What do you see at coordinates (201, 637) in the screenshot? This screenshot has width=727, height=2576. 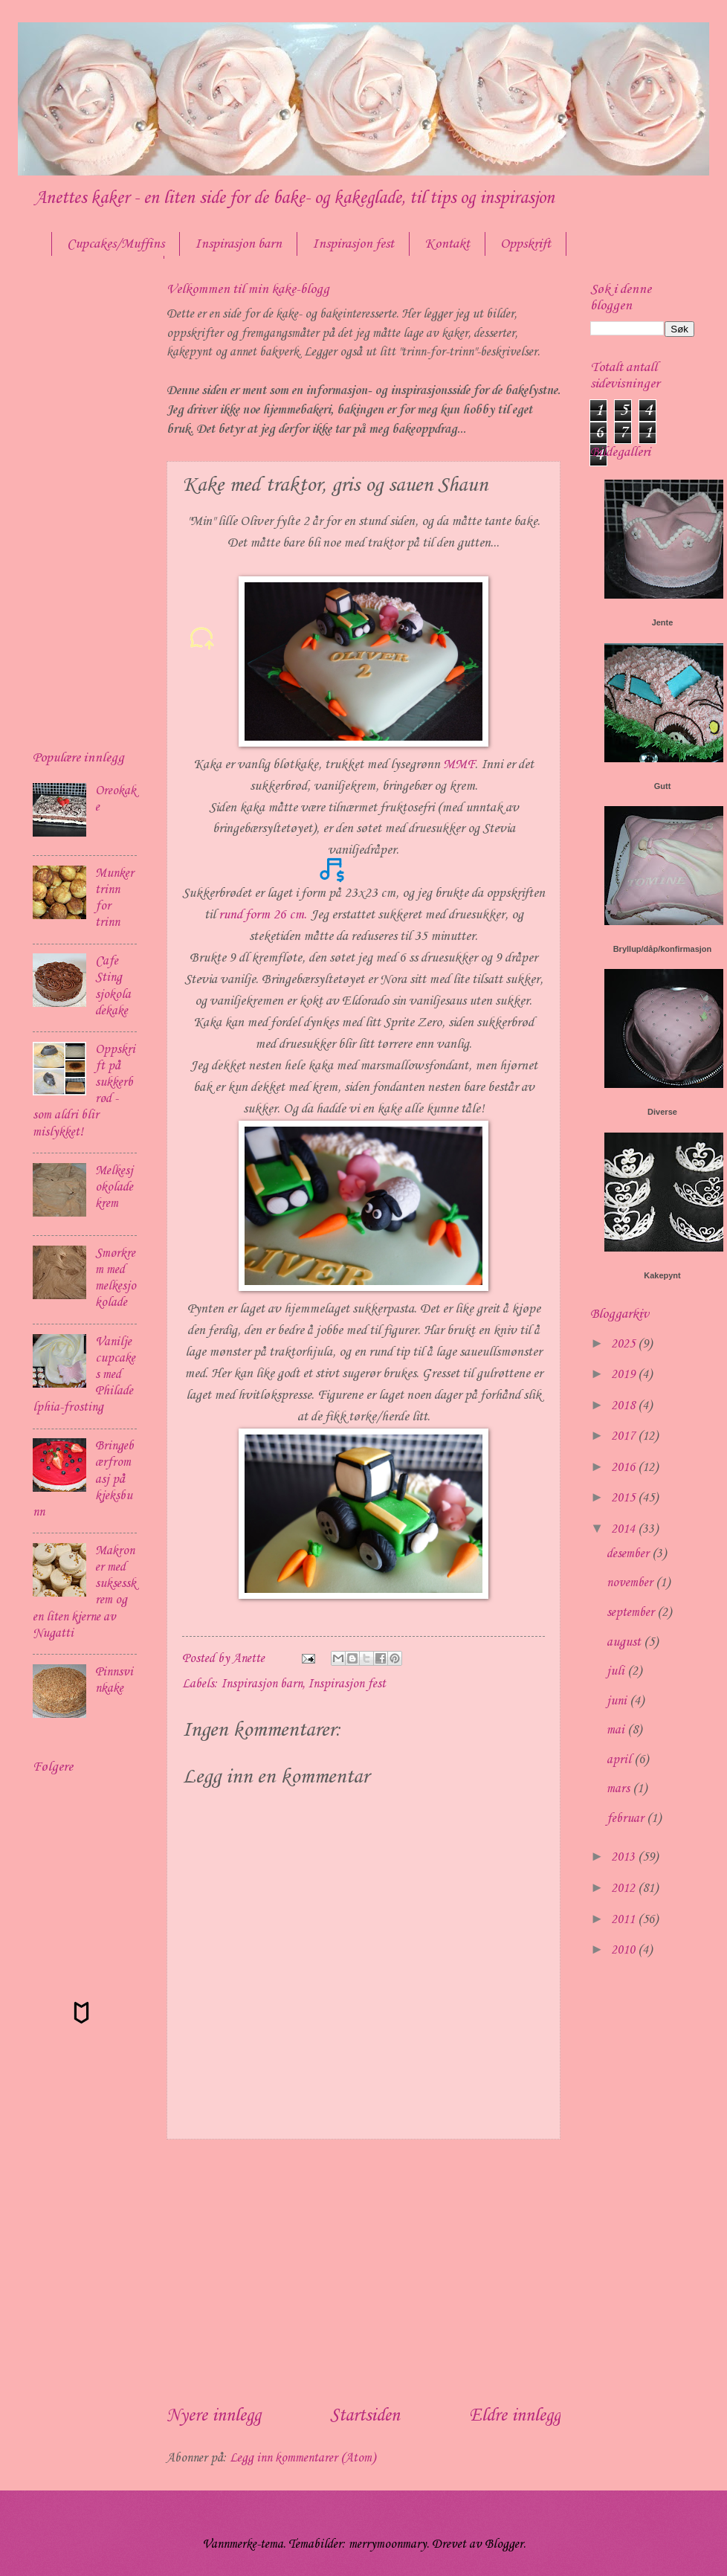 I see `send a message` at bounding box center [201, 637].